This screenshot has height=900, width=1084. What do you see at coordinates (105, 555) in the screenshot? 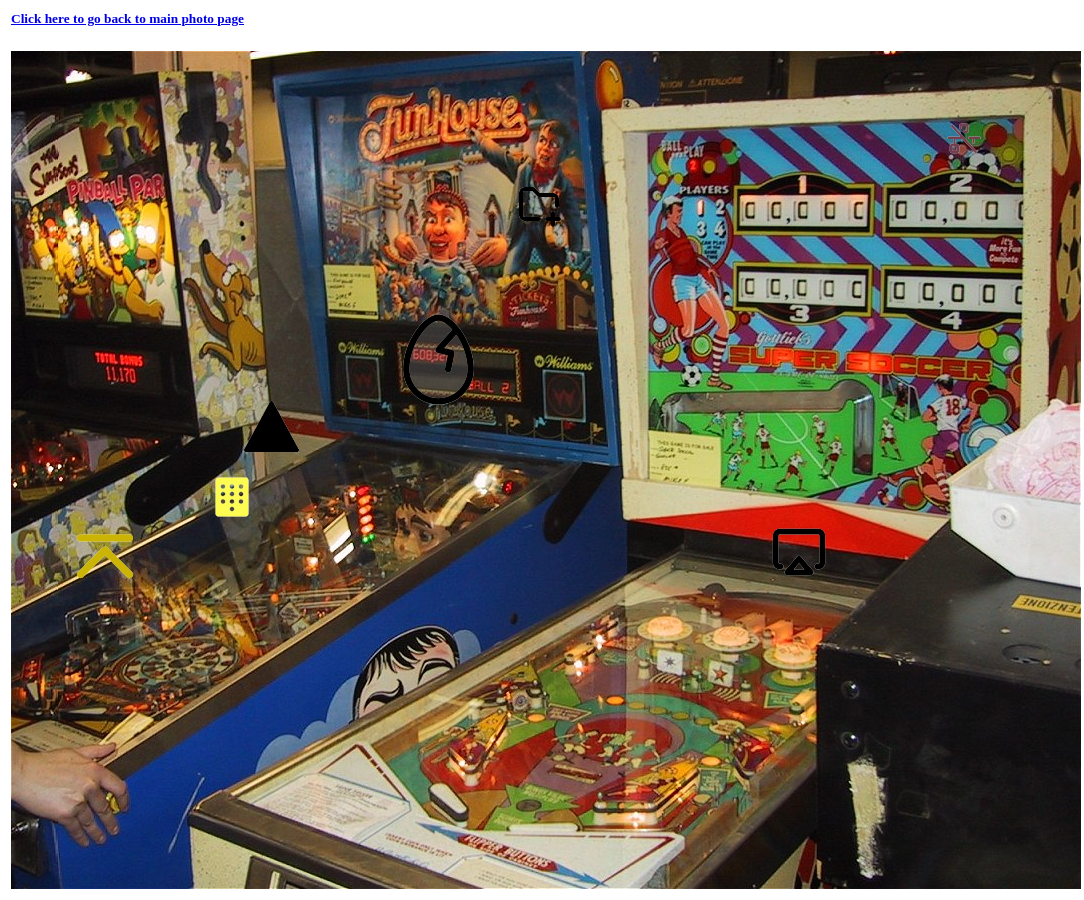
I see `collapse or minimize a section` at bounding box center [105, 555].